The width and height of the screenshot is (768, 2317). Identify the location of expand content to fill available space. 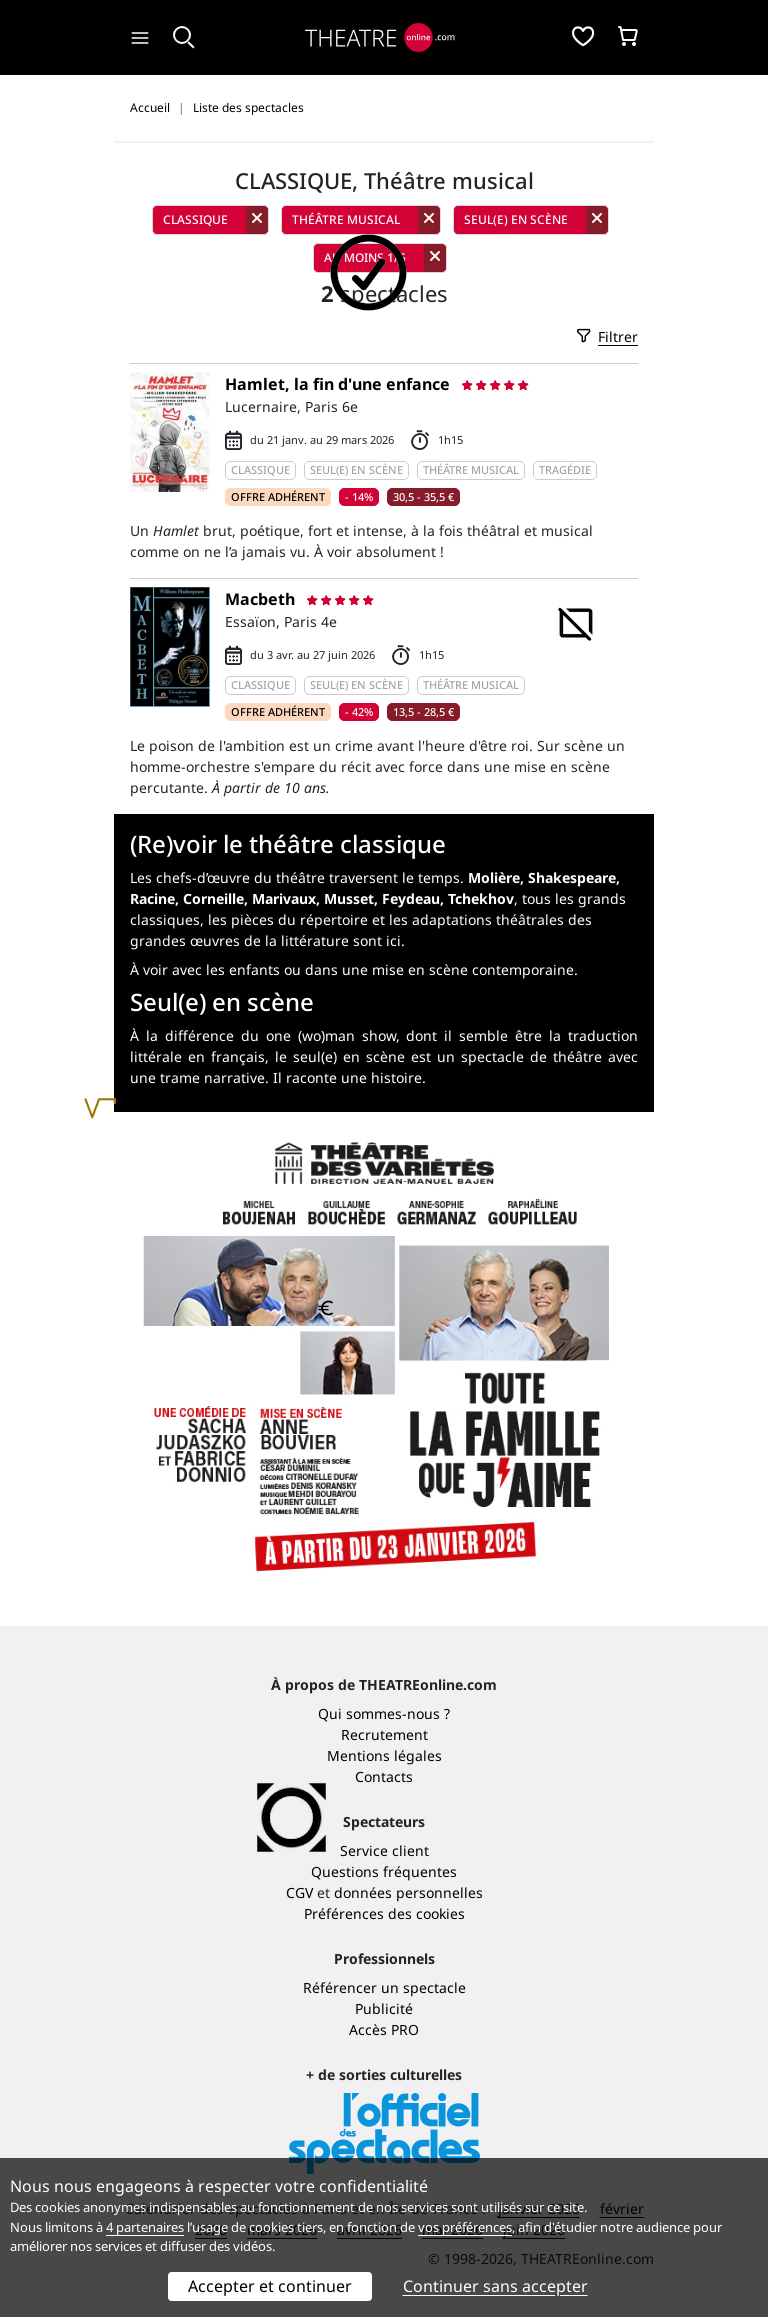
(291, 1817).